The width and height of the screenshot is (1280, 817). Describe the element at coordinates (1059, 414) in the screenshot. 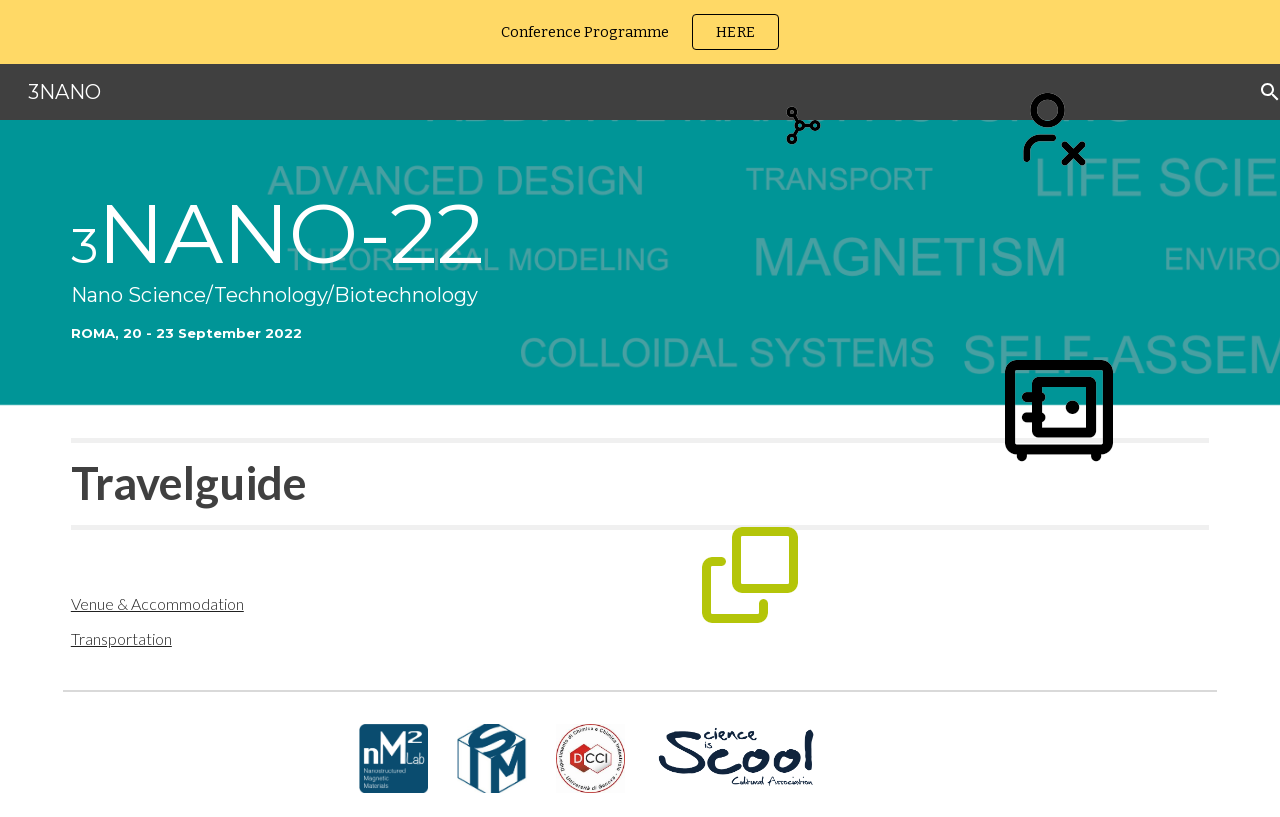

I see `access fiscal host settings` at that location.